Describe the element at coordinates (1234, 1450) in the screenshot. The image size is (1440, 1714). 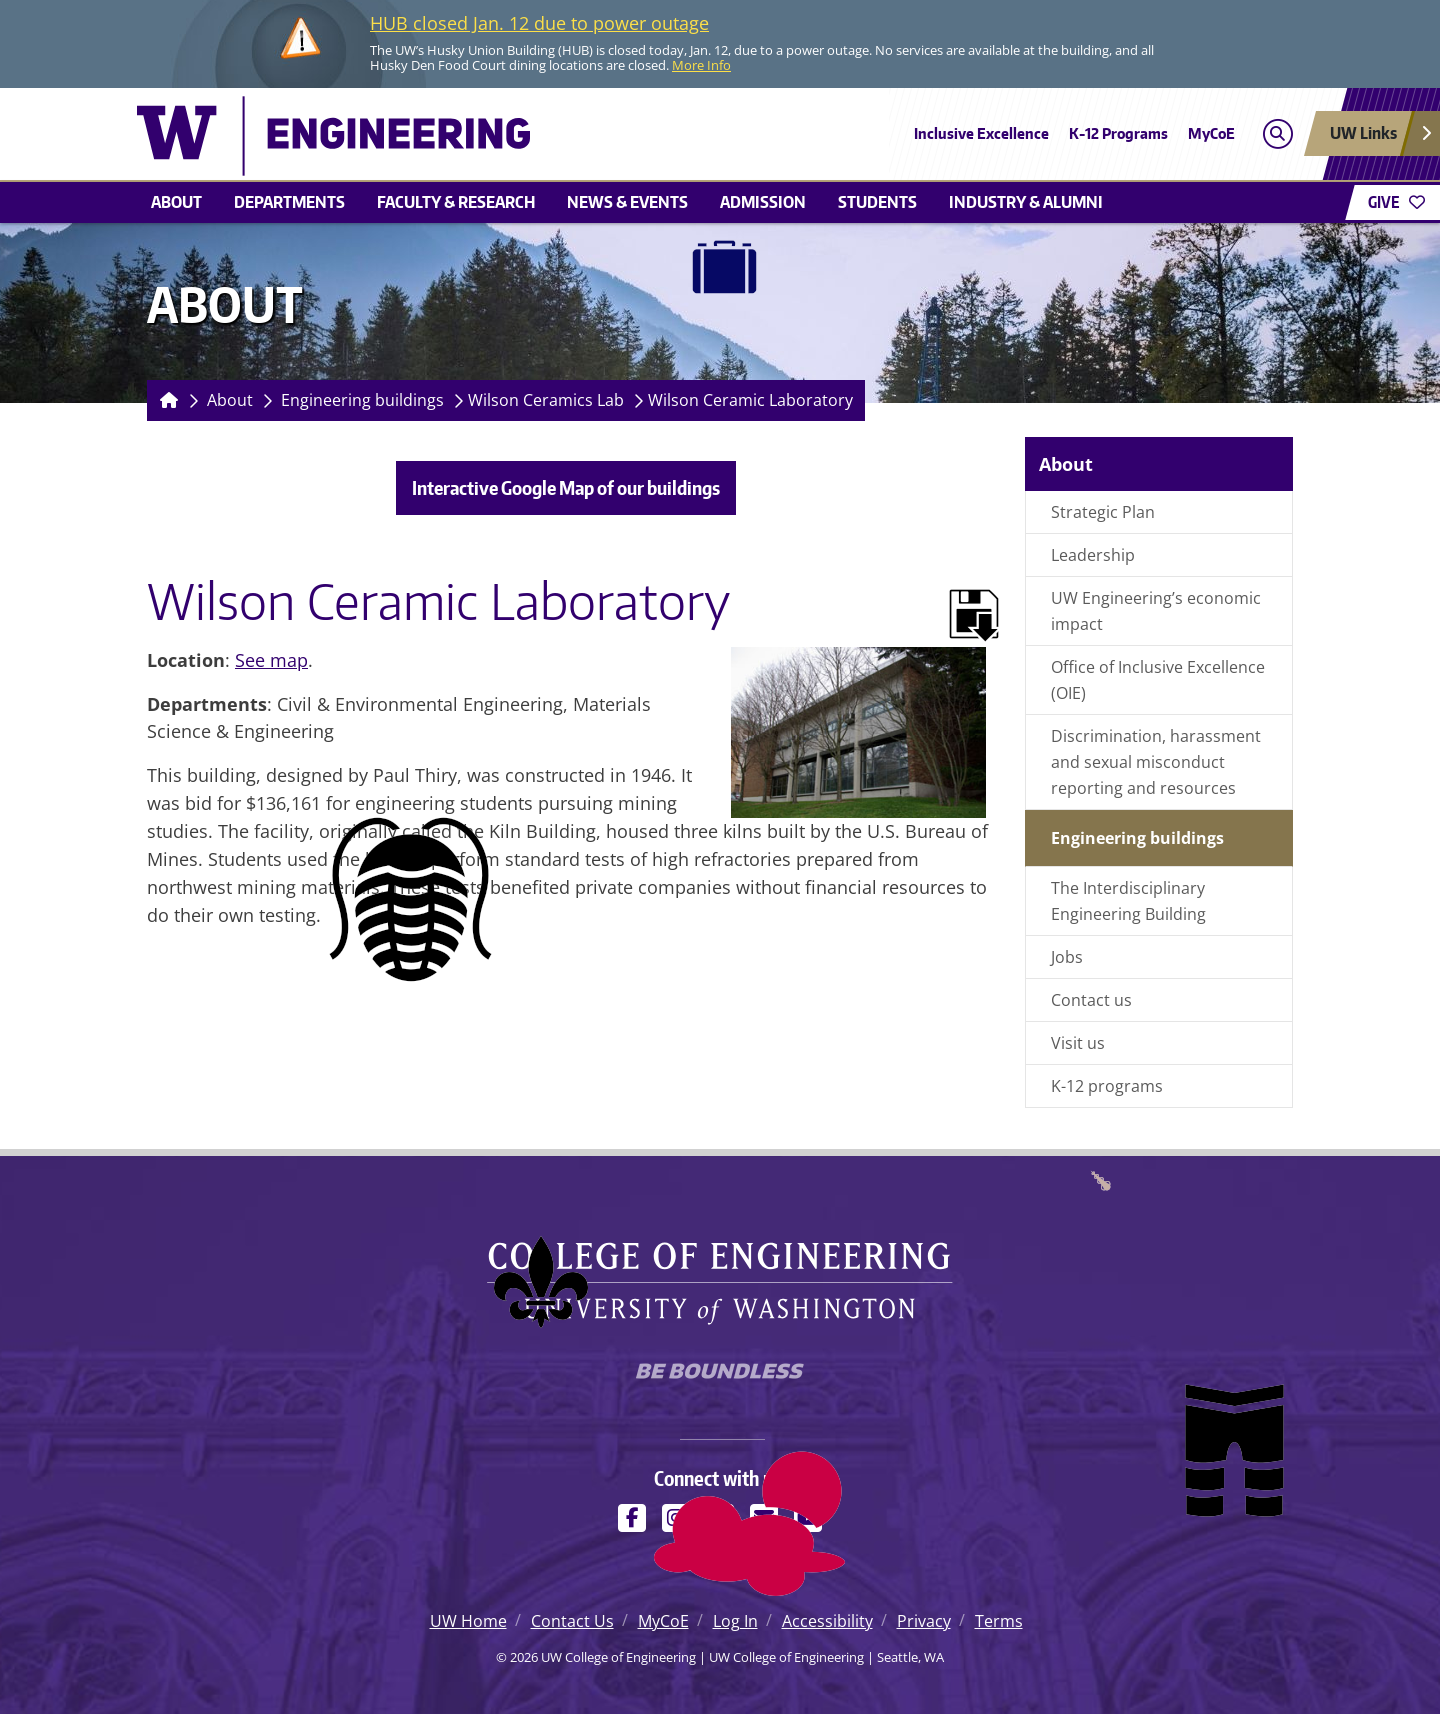
I see `equip armored leg gear` at that location.